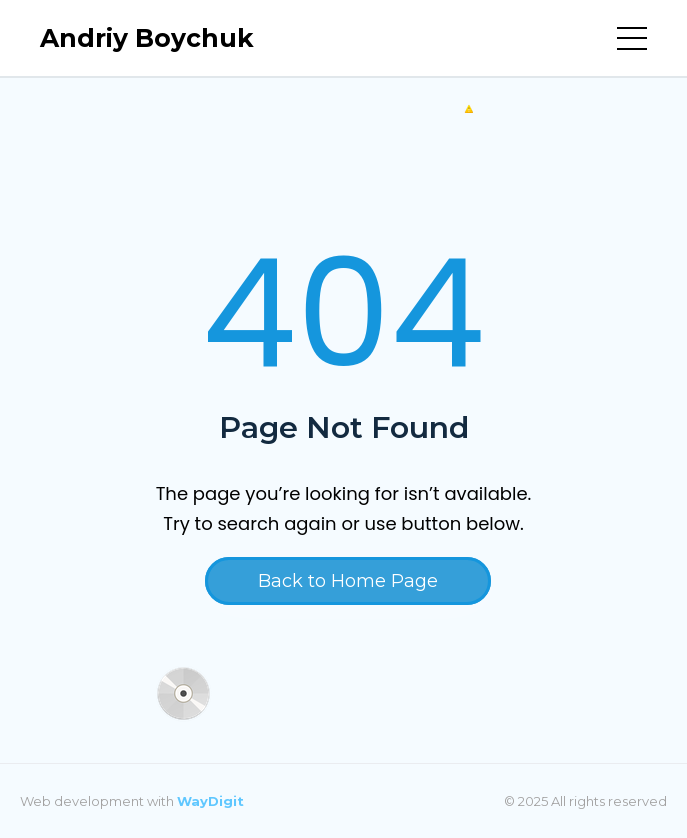 This screenshot has height=838, width=687. What do you see at coordinates (183, 693) in the screenshot?
I see `indicates a DVD-RAM disc or optical media device` at bounding box center [183, 693].